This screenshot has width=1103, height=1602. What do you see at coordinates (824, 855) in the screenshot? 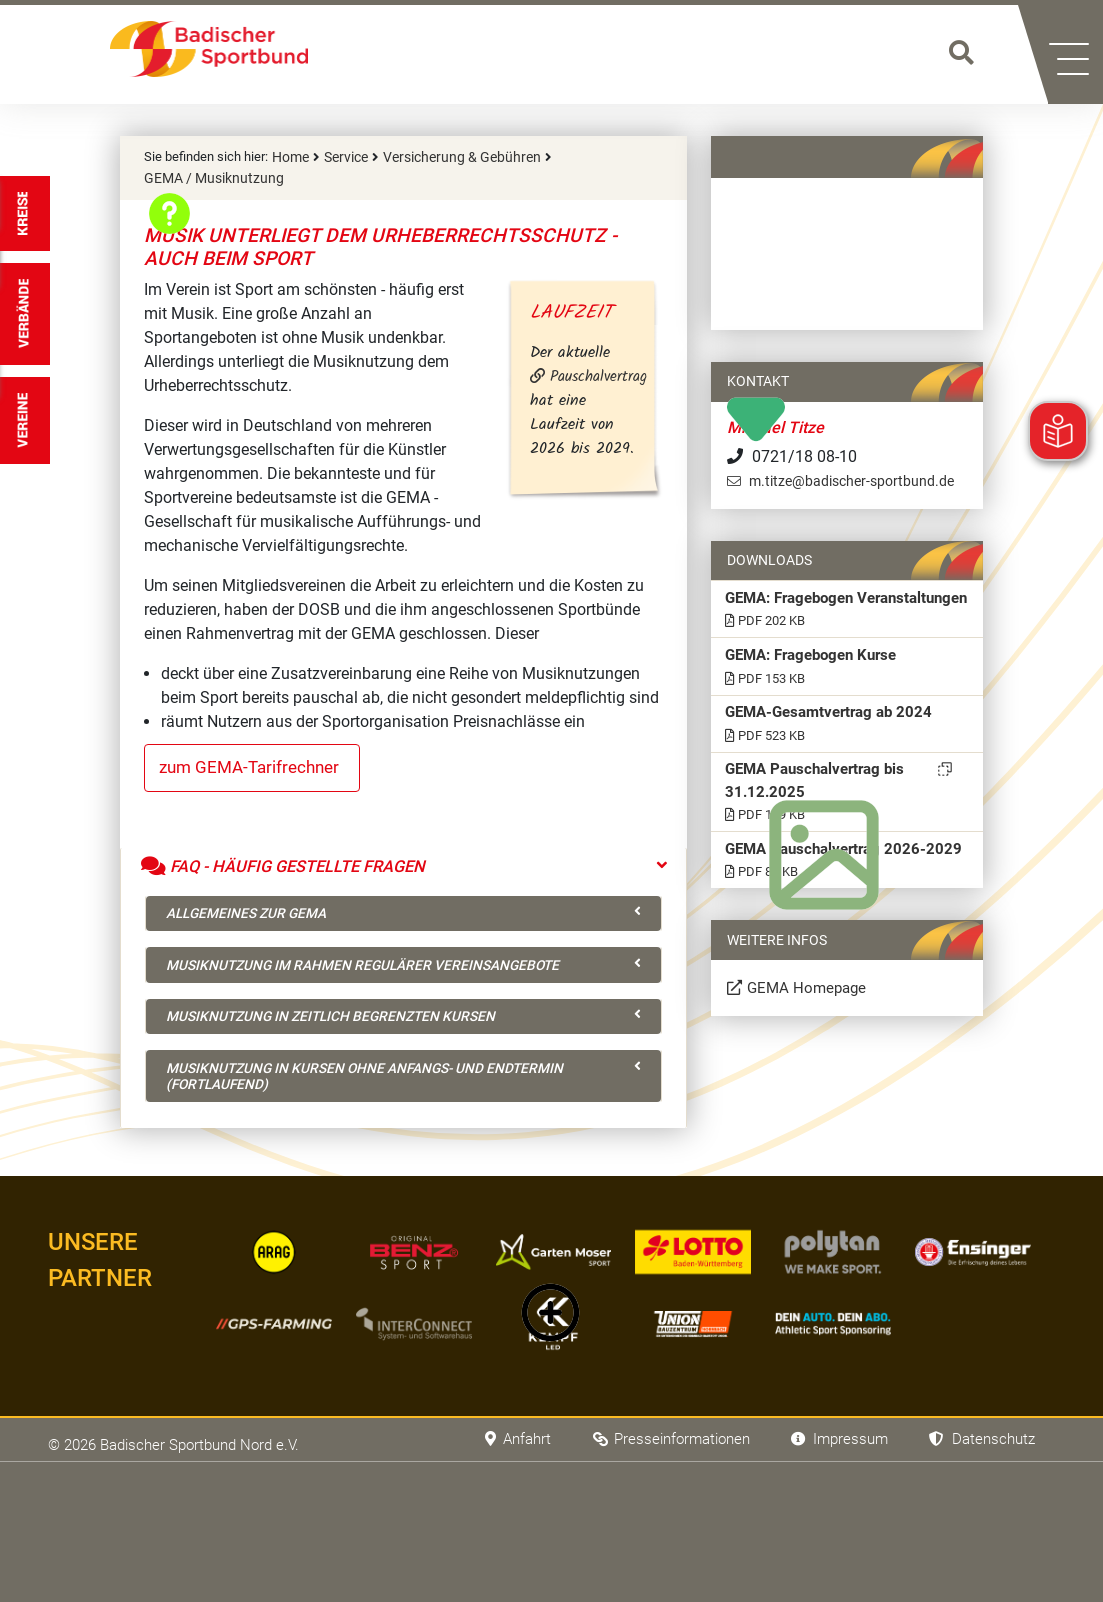
I see `view image or photo` at bounding box center [824, 855].